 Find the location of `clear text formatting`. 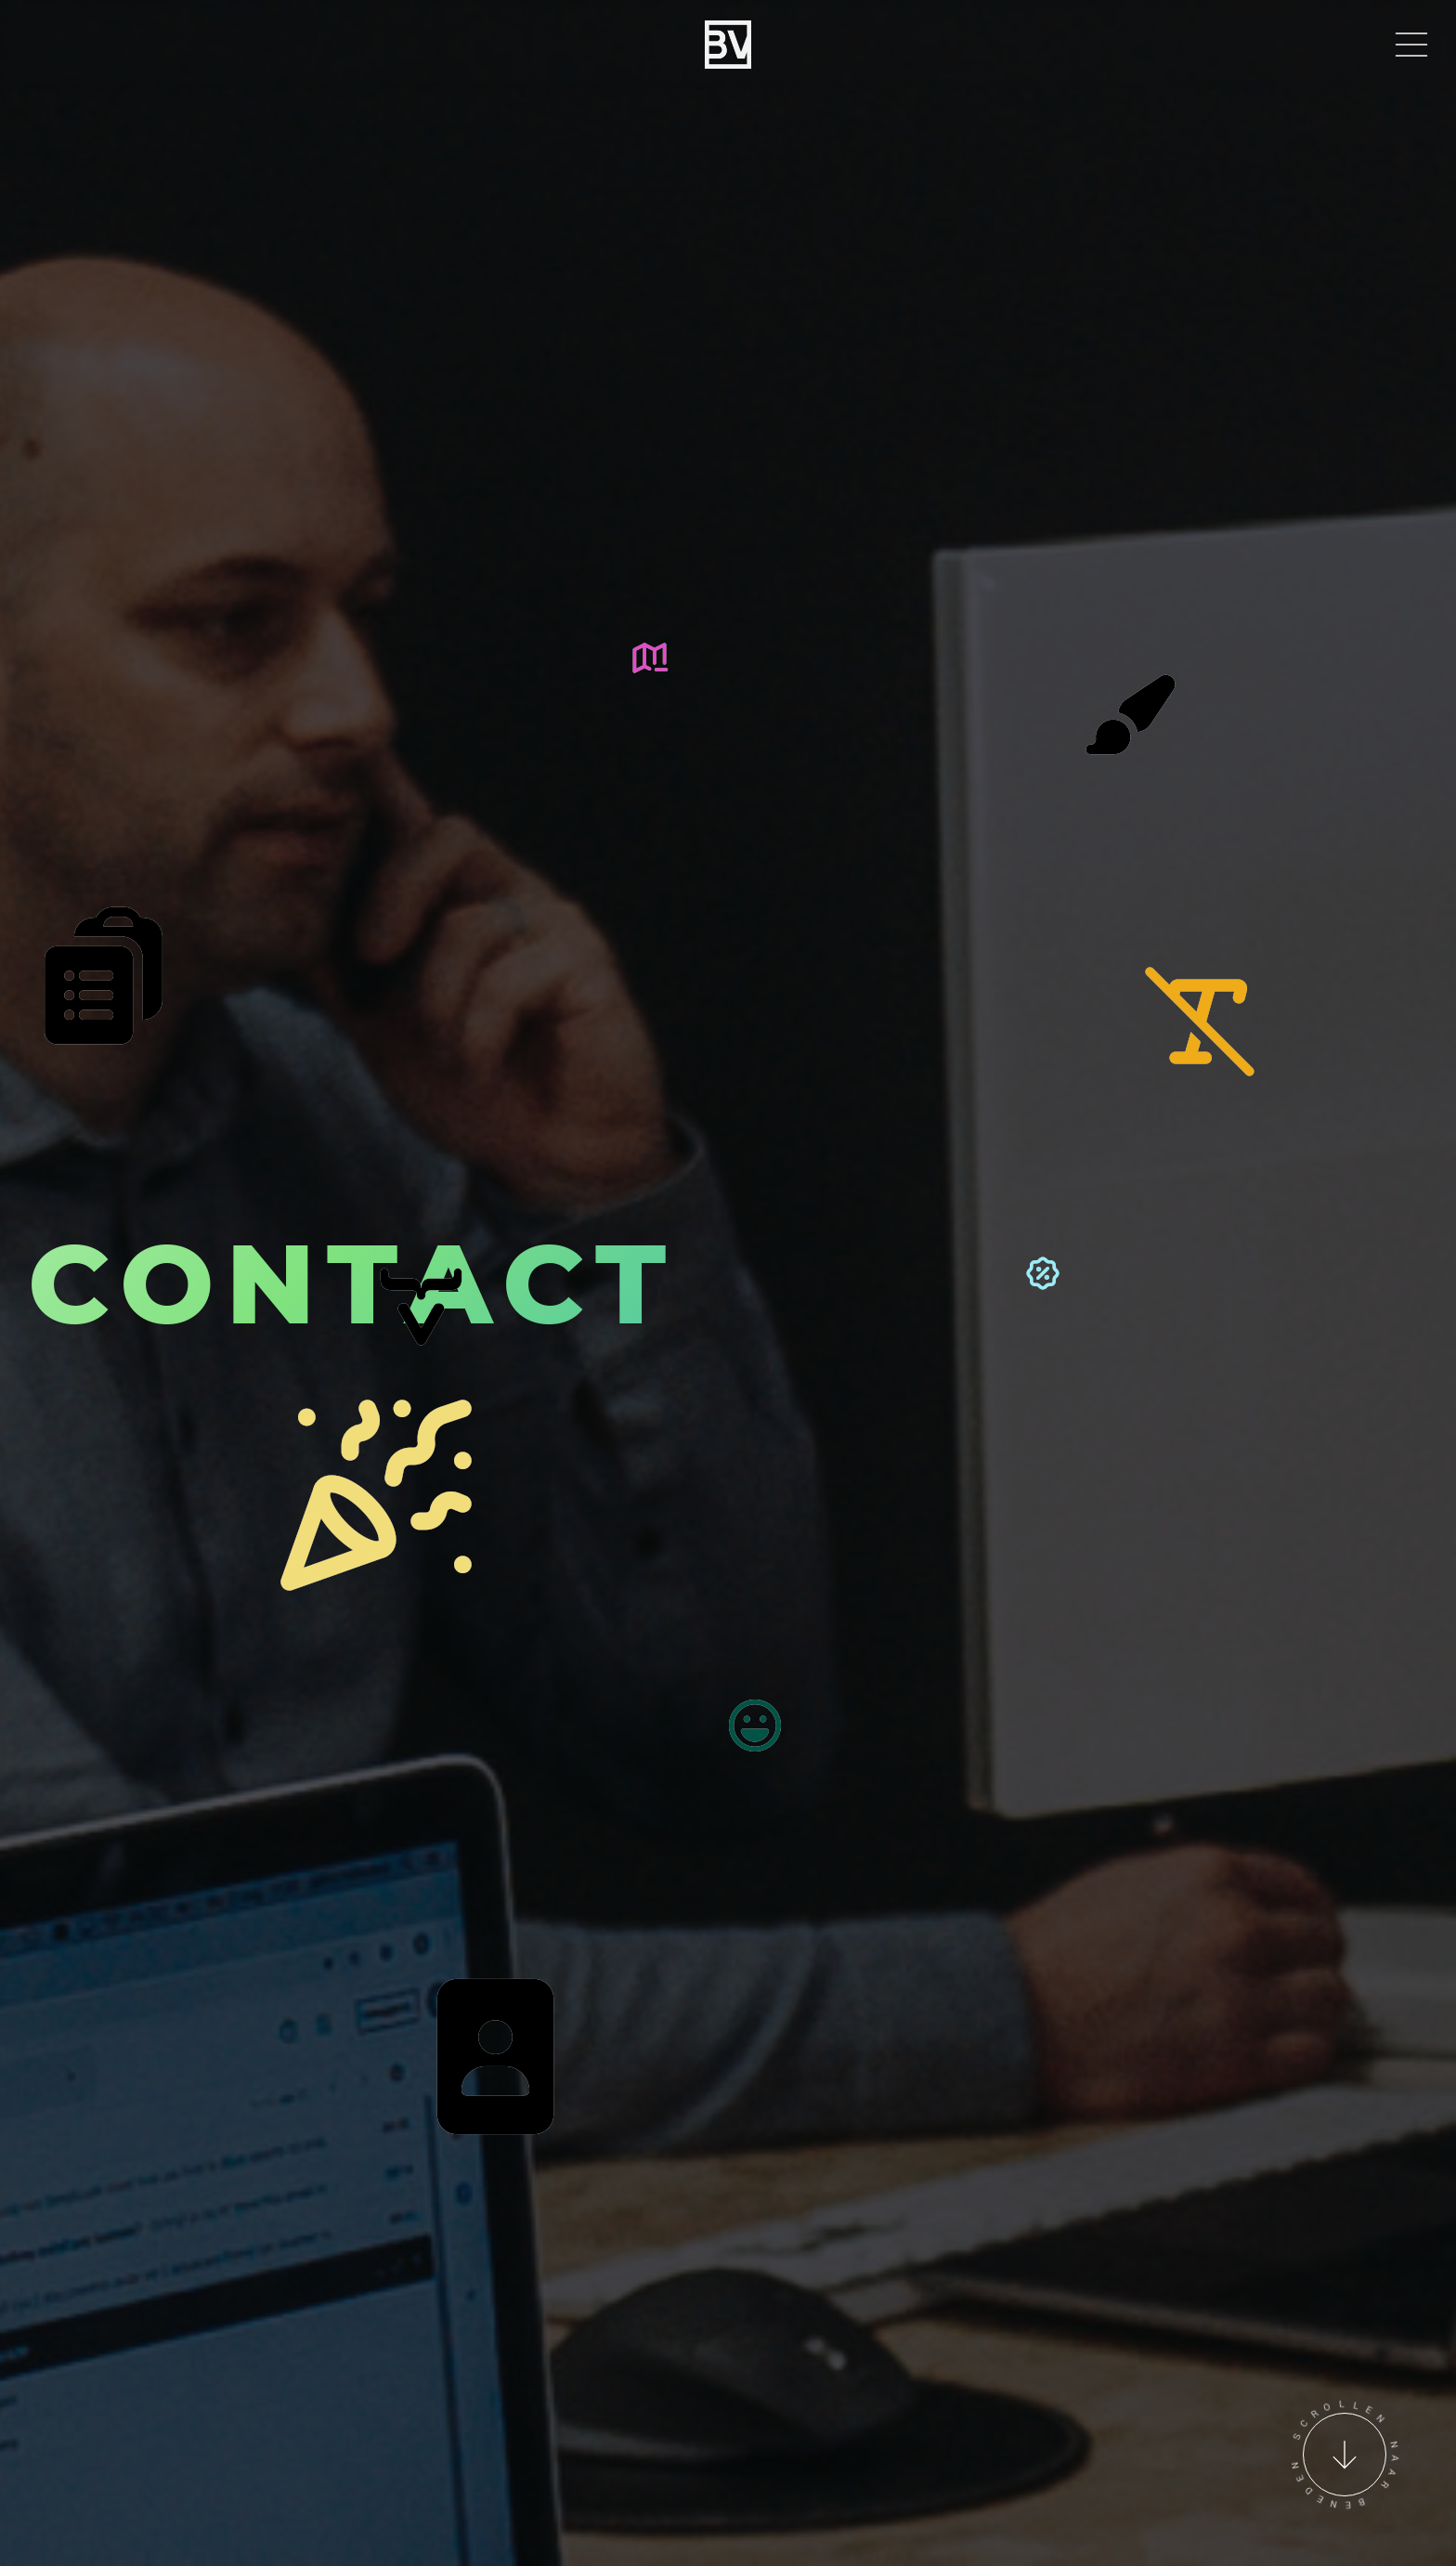

clear text formatting is located at coordinates (1200, 1022).